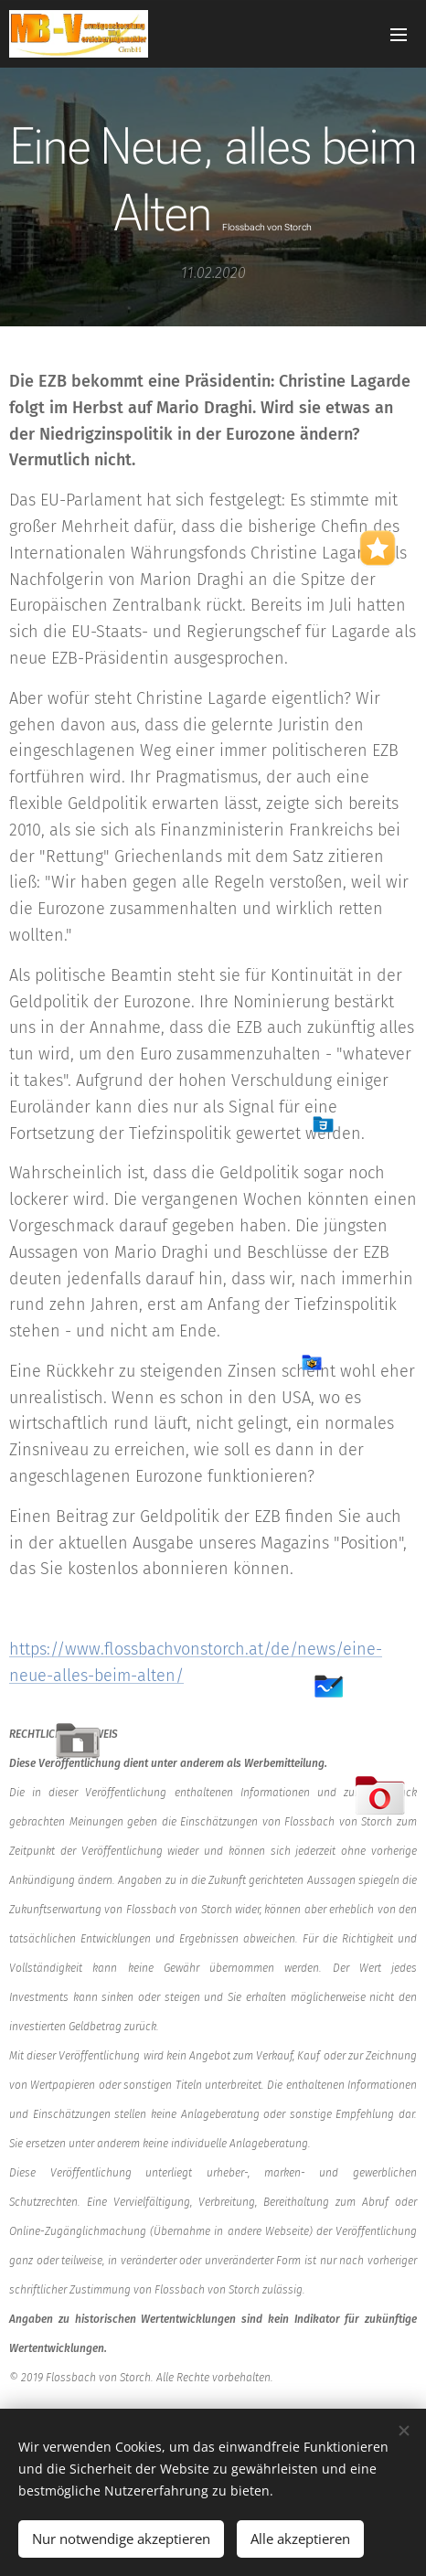  Describe the element at coordinates (328, 1687) in the screenshot. I see `open microsoft whiteboard files folder` at that location.